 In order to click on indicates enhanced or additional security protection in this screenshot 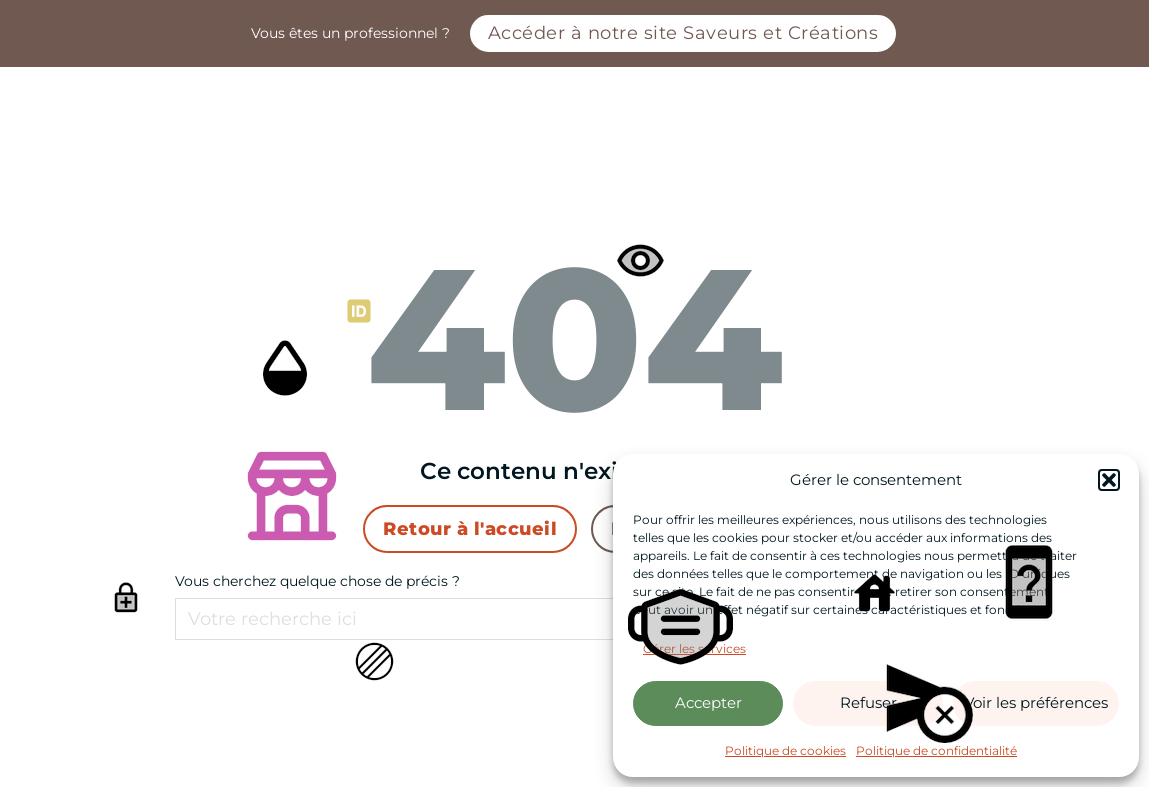, I will do `click(126, 598)`.